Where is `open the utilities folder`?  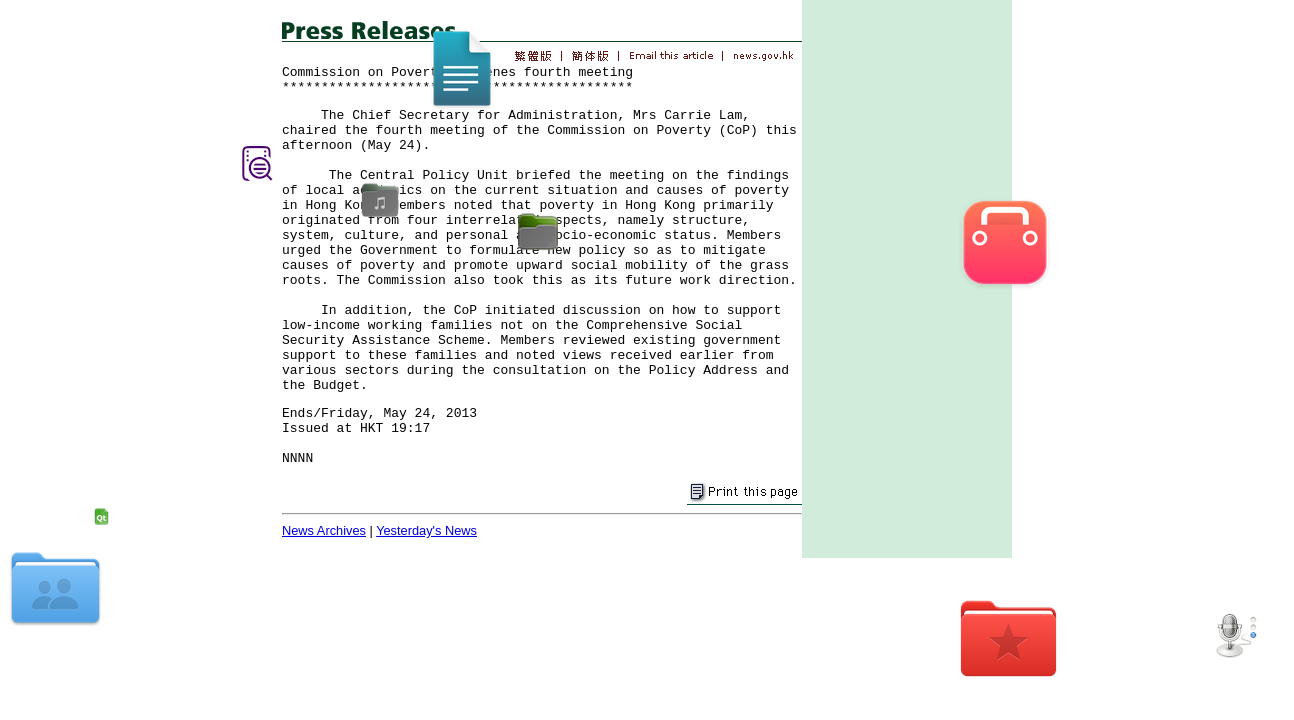
open the utilities folder is located at coordinates (1005, 244).